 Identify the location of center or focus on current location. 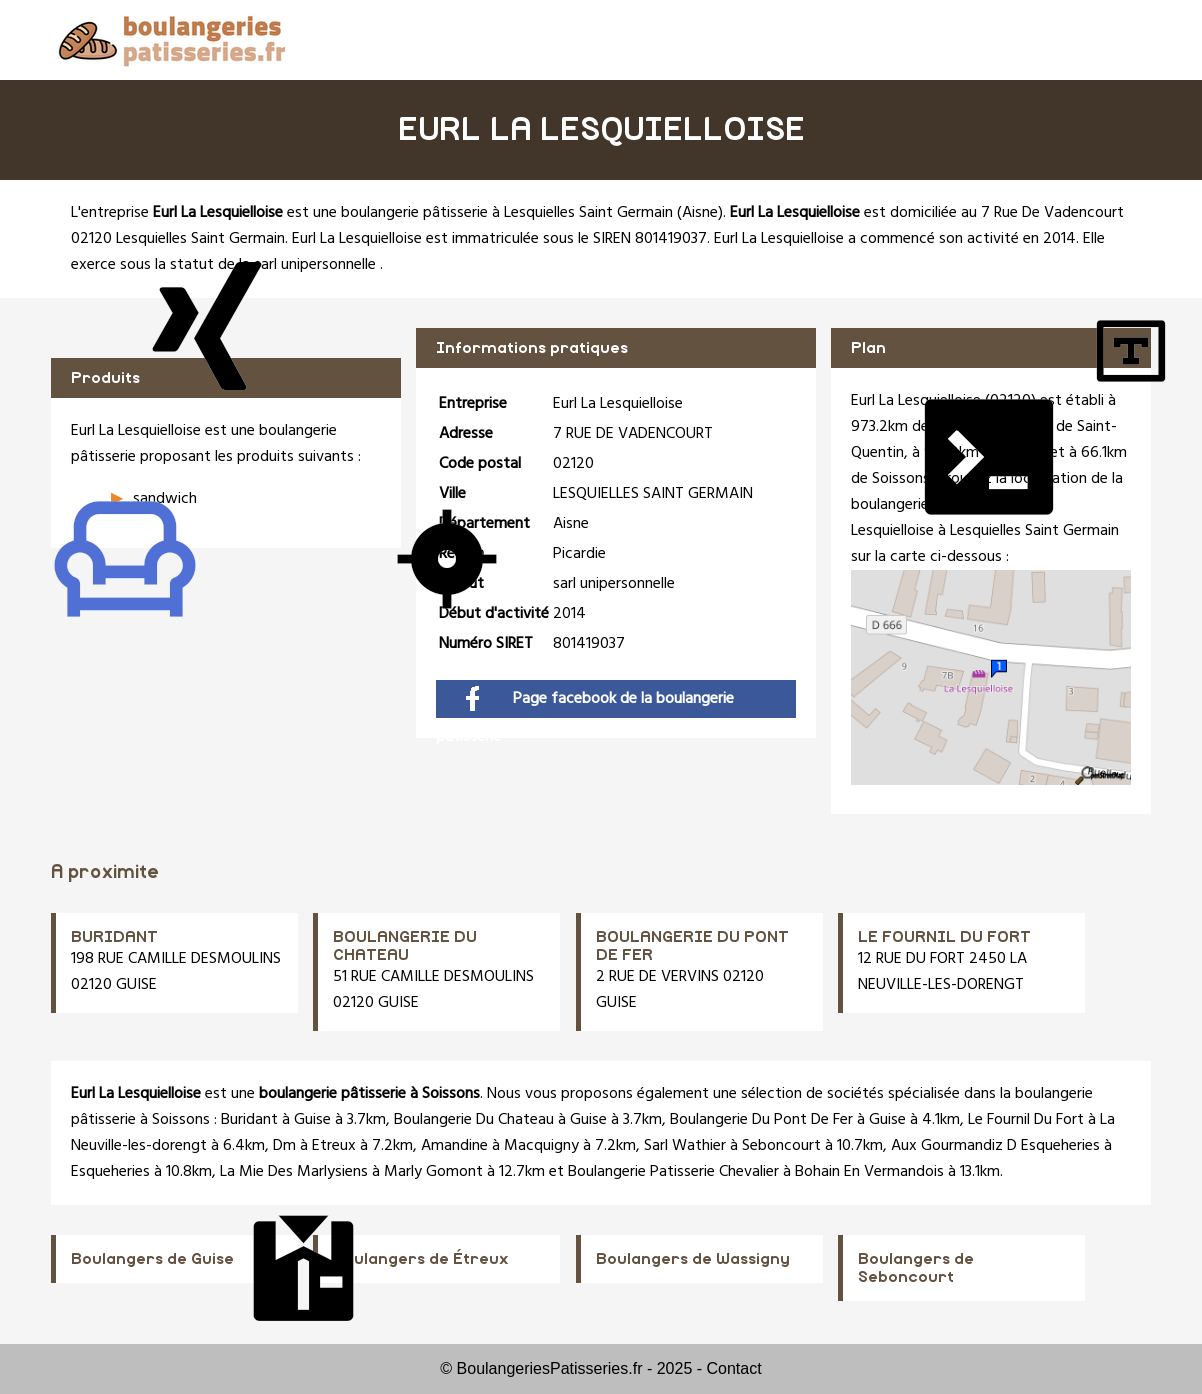
(447, 559).